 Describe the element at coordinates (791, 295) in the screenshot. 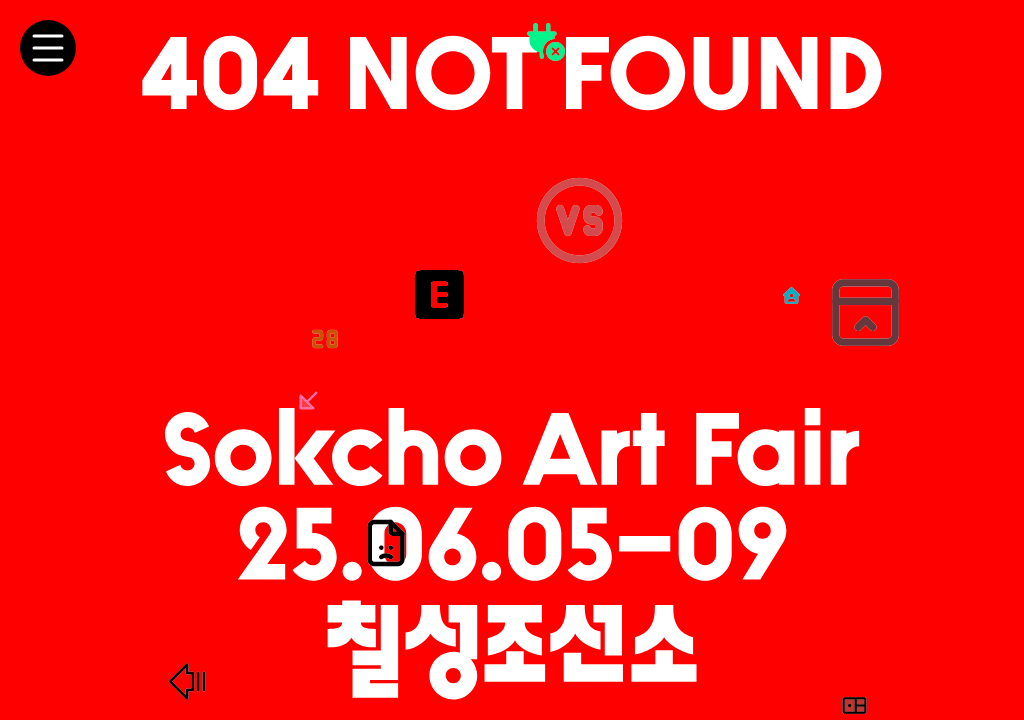

I see `view your home profile` at that location.